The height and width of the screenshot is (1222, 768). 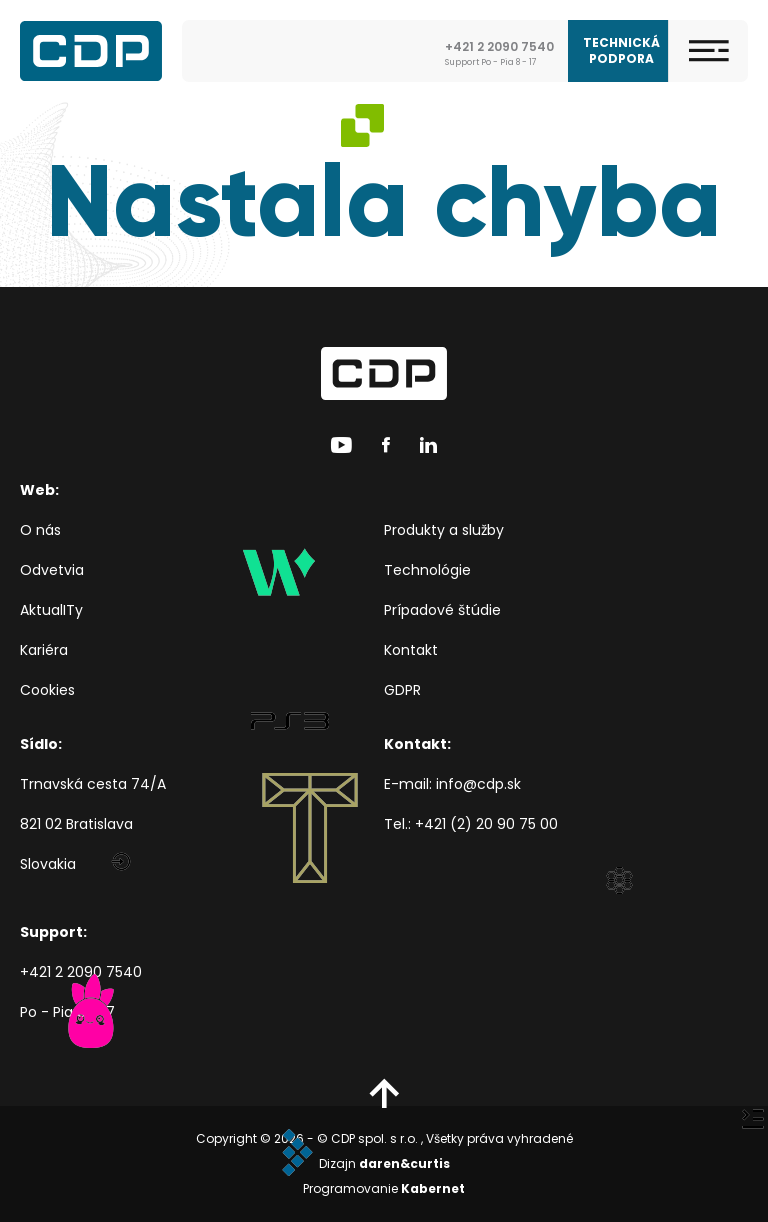 What do you see at coordinates (121, 861) in the screenshot?
I see `log in to your account` at bounding box center [121, 861].